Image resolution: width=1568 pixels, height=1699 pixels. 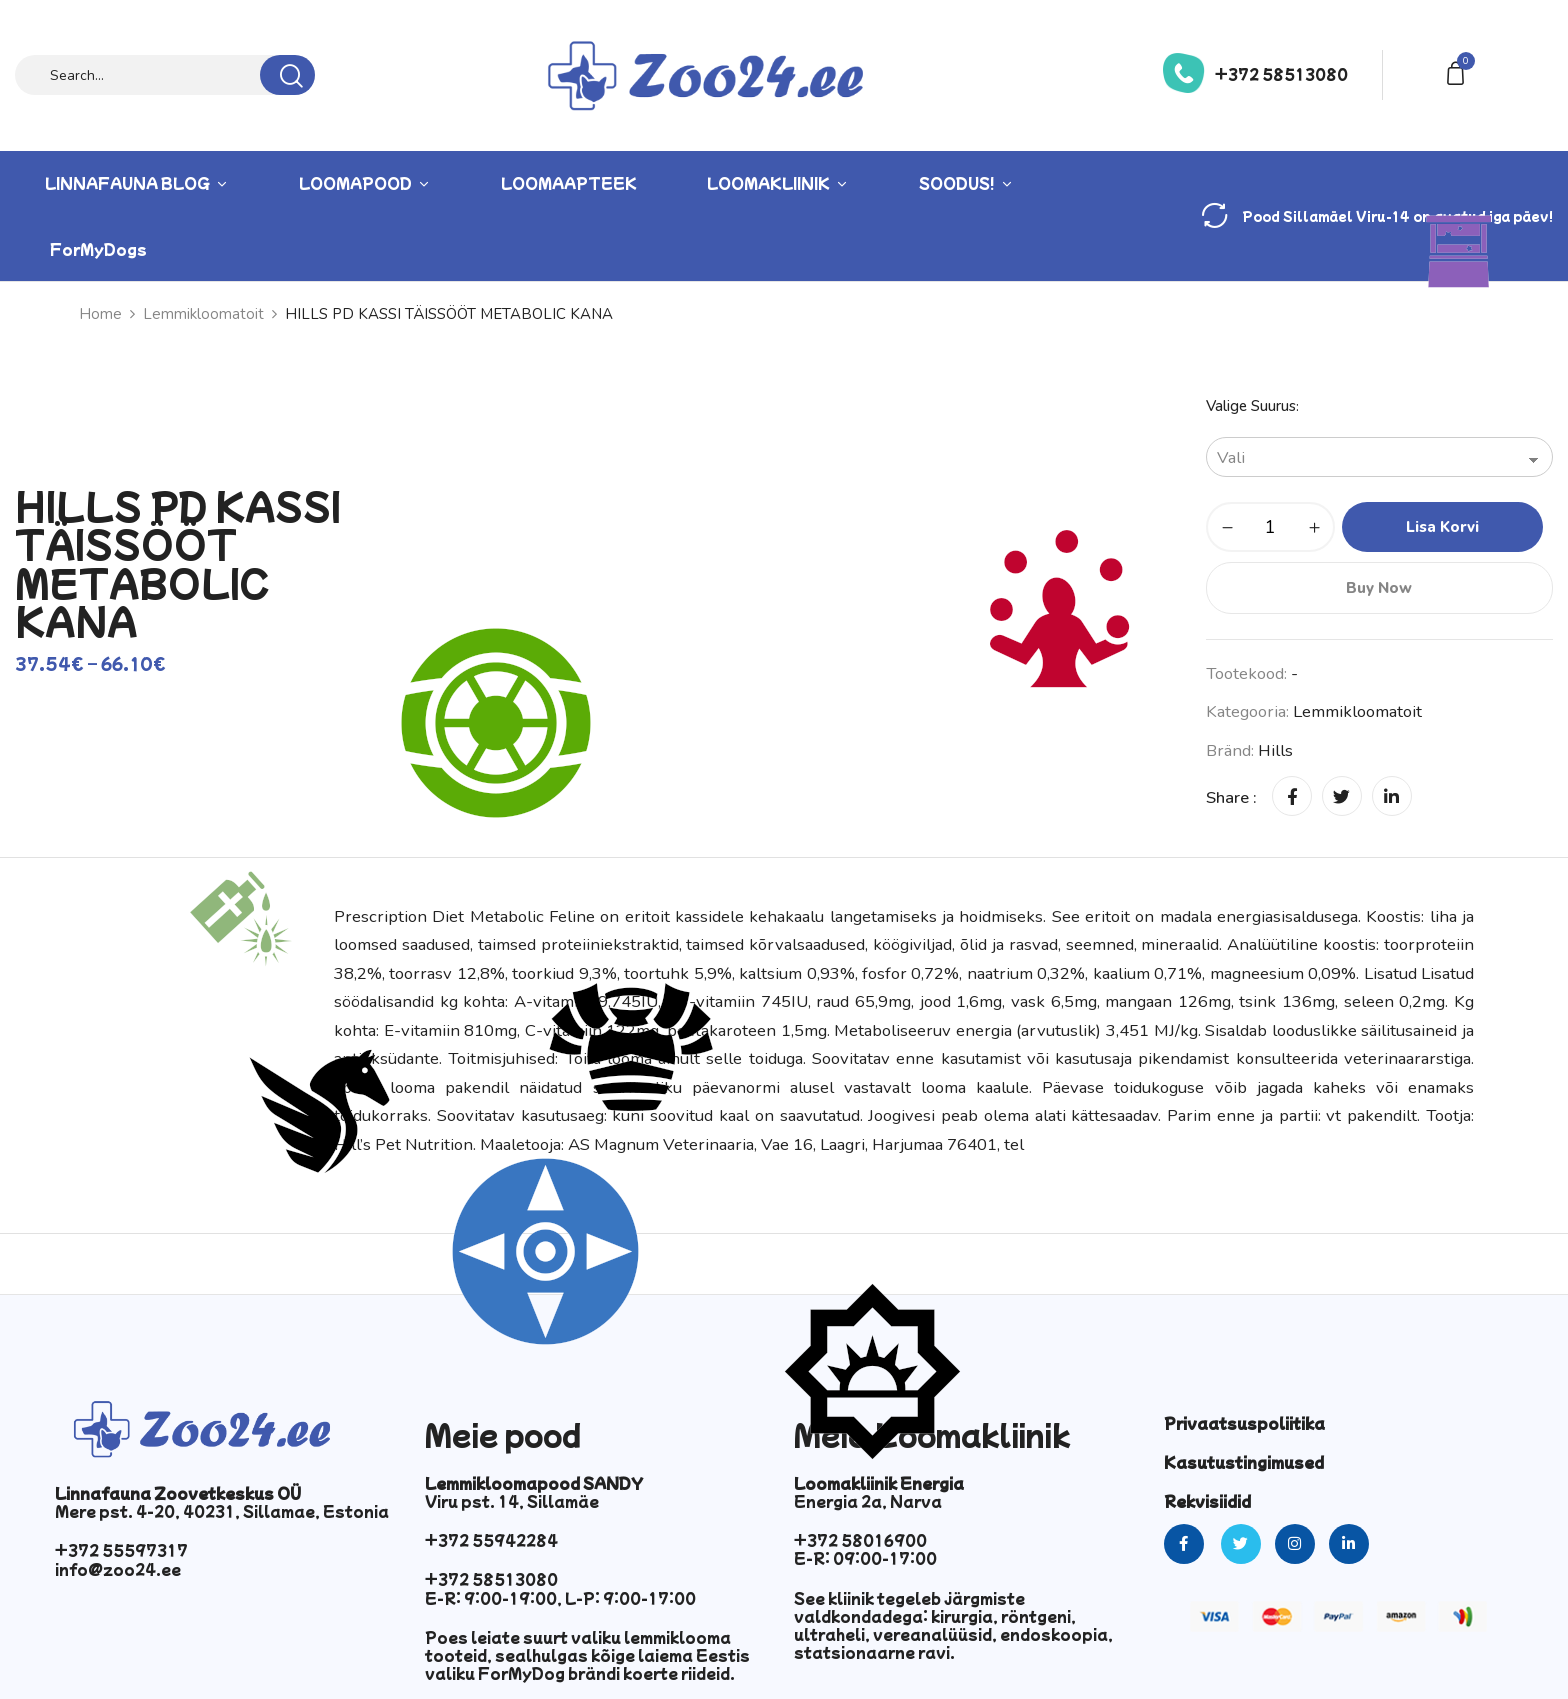 What do you see at coordinates (319, 1111) in the screenshot?
I see `mythical creature or fantasy game element` at bounding box center [319, 1111].